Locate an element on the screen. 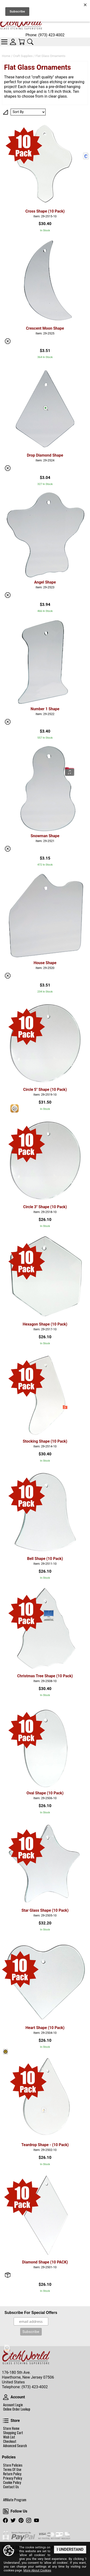 This screenshot has height=2576, width=90. a PGP encryption key file is located at coordinates (44, 2110).